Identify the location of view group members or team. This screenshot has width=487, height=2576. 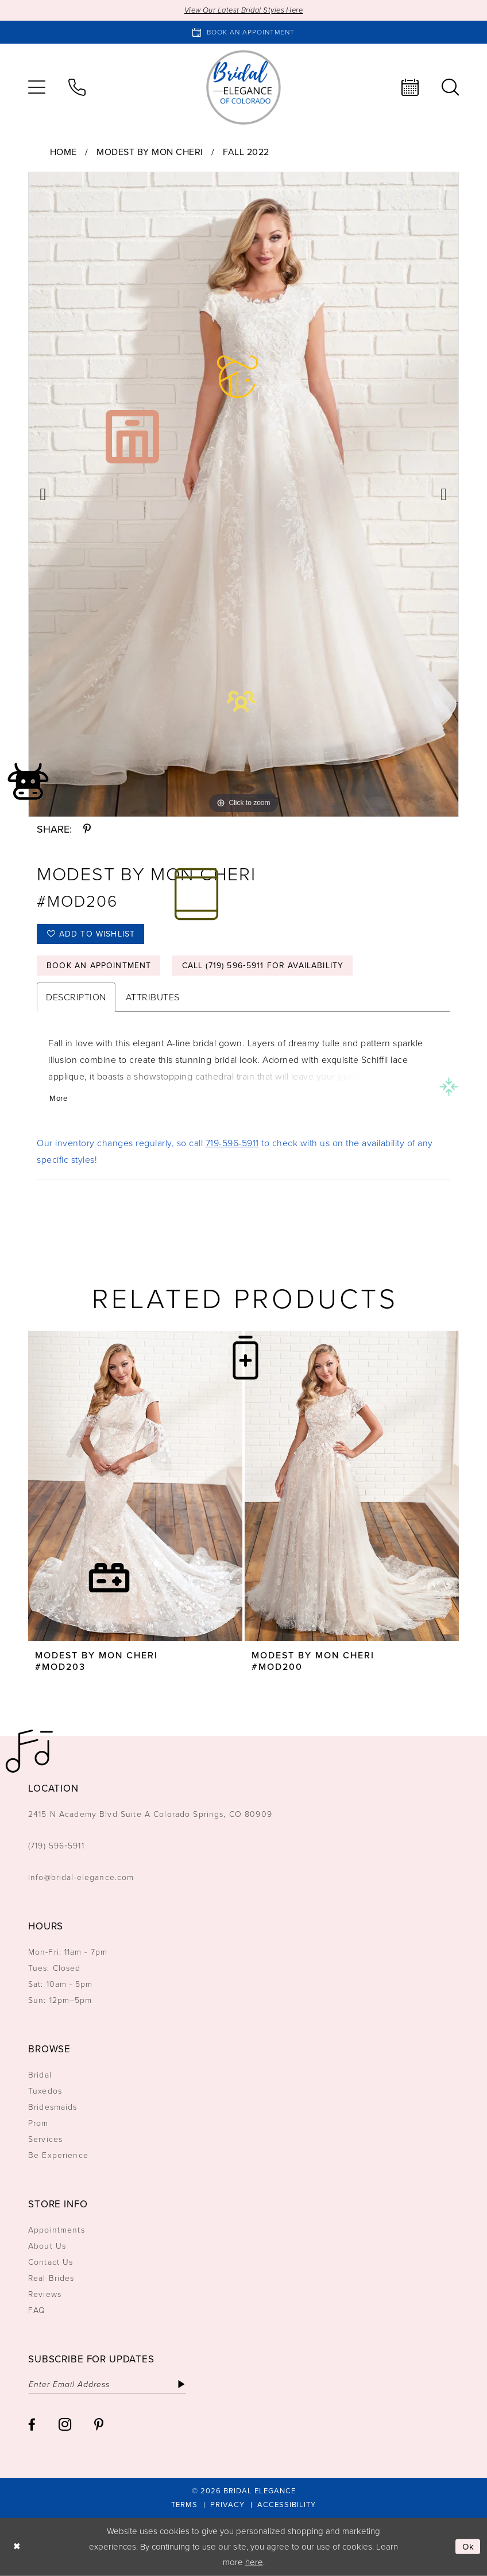
(241, 700).